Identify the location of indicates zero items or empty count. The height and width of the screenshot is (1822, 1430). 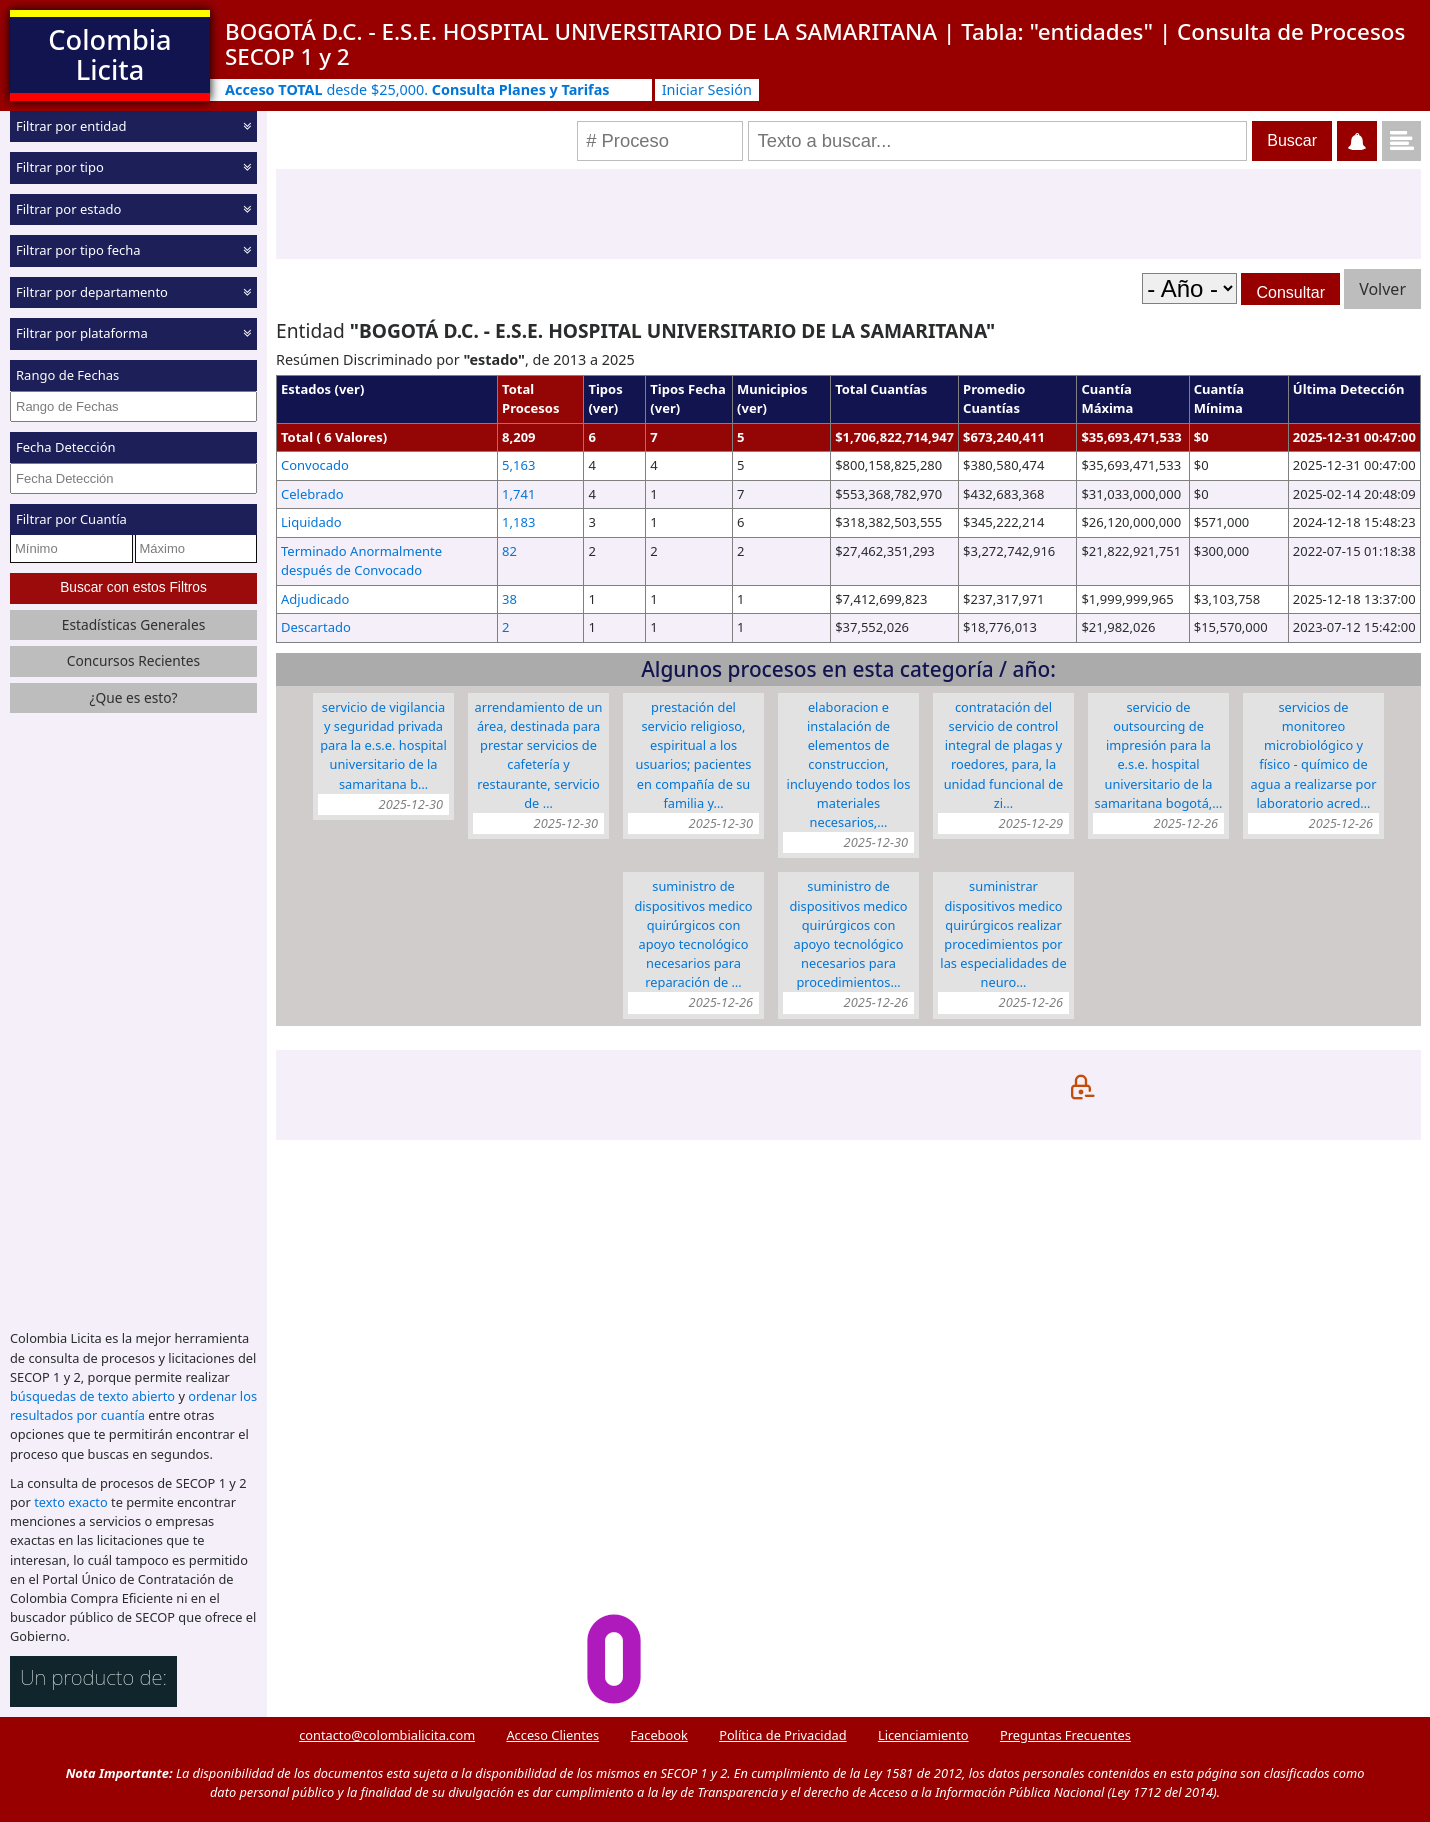
(614, 1659).